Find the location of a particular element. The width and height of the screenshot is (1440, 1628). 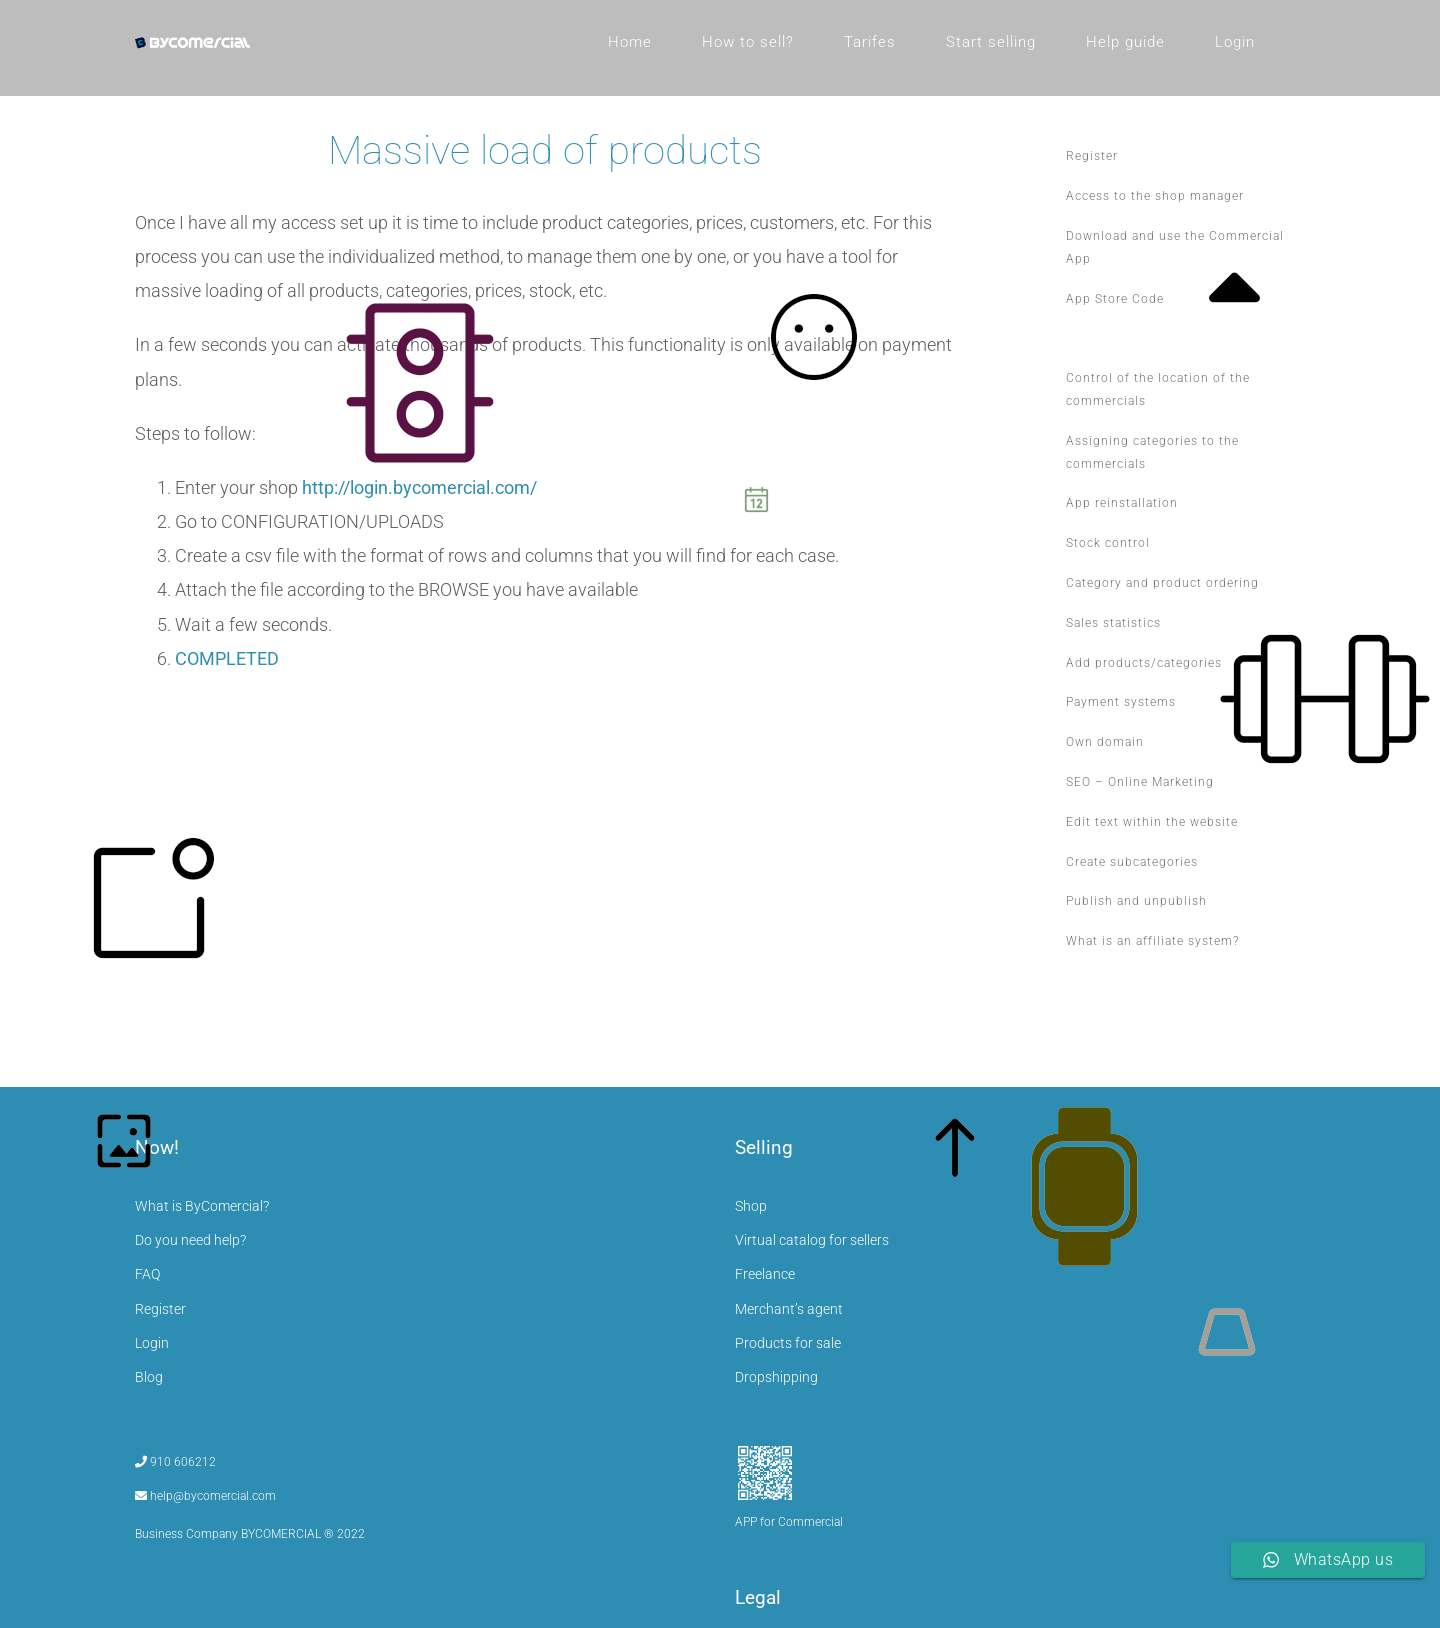

change wallpaper or background image is located at coordinates (124, 1141).